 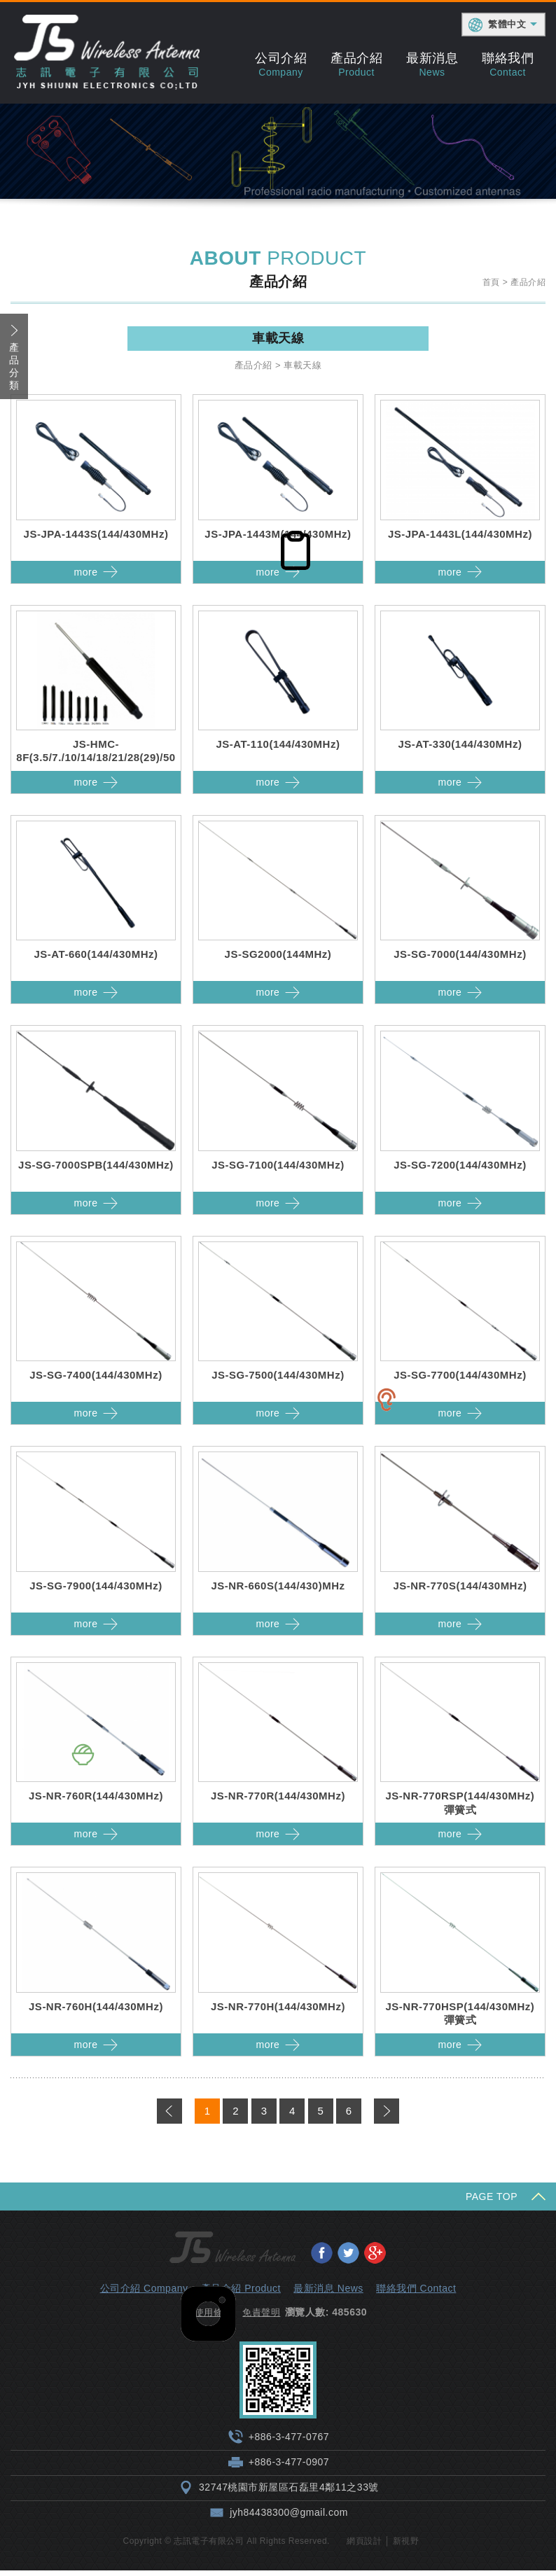 What do you see at coordinates (296, 550) in the screenshot?
I see `copy to clipboard` at bounding box center [296, 550].